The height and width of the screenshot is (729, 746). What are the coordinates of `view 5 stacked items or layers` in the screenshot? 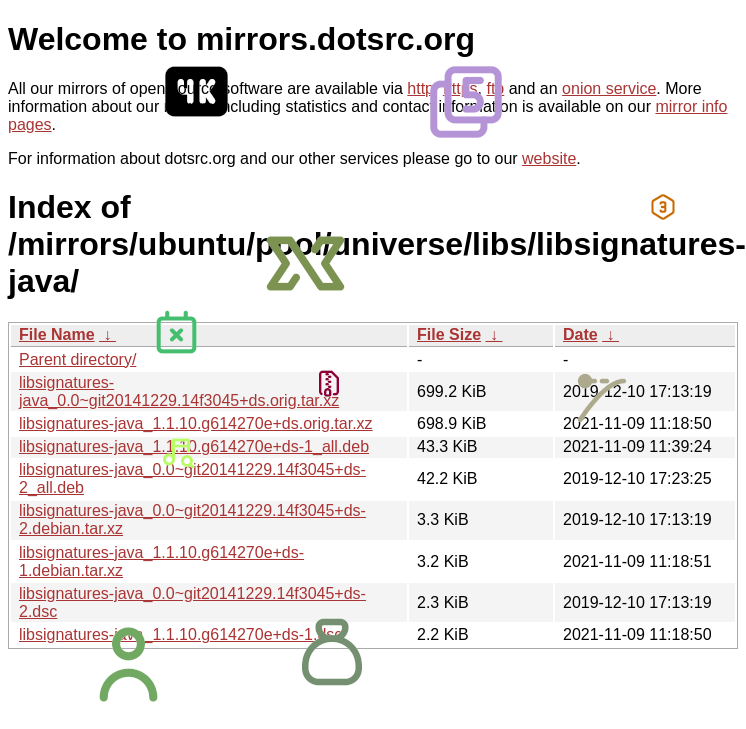 It's located at (466, 102).